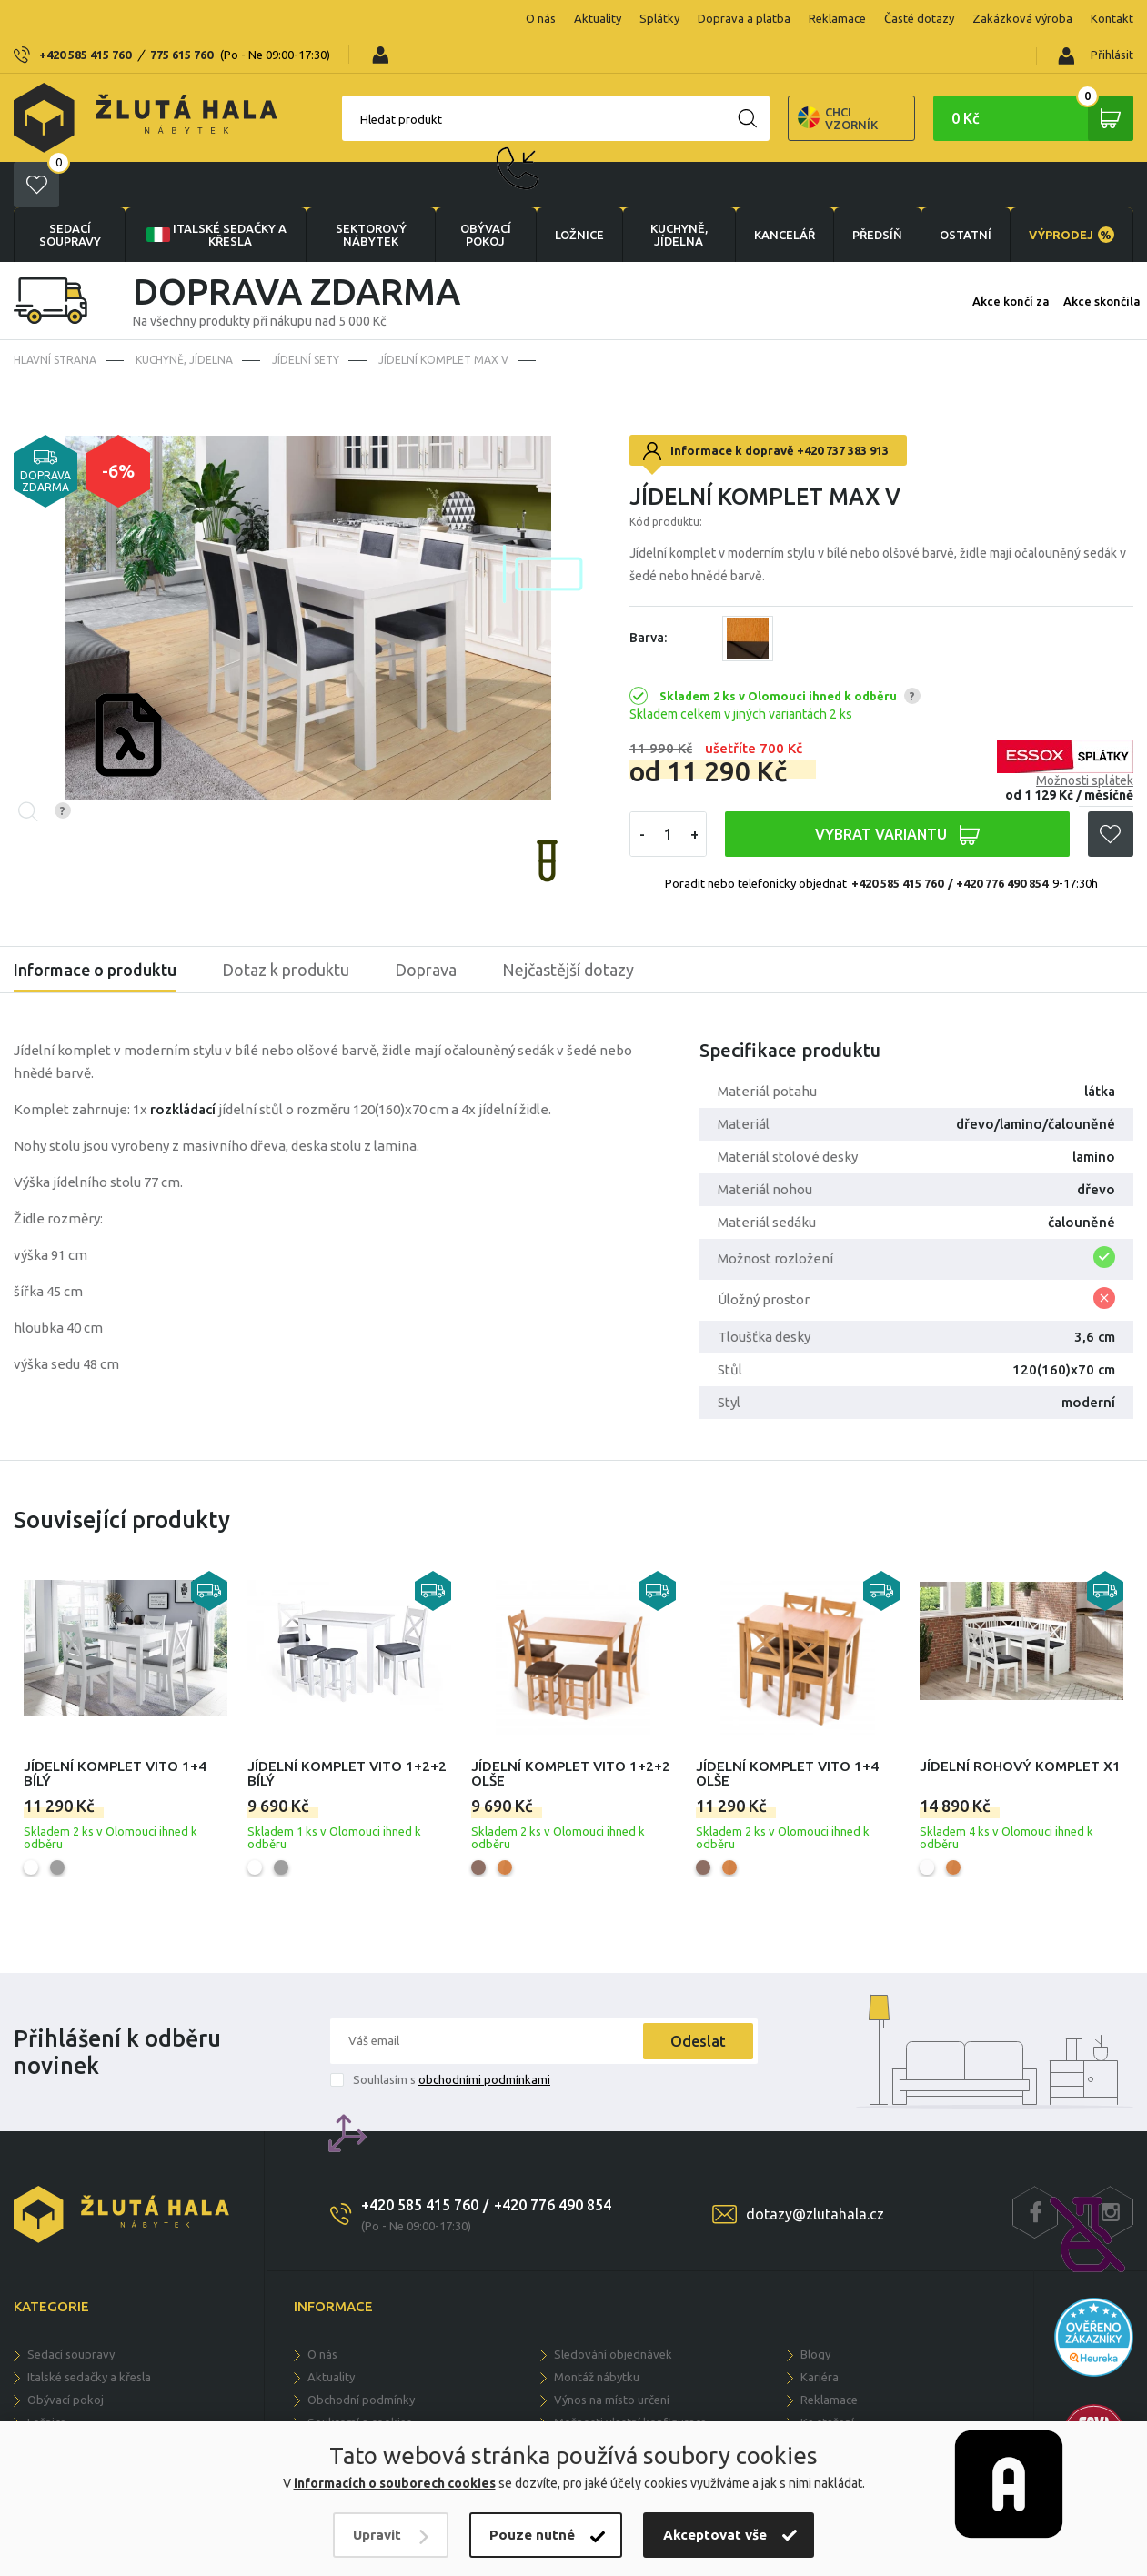 Image resolution: width=1147 pixels, height=2576 pixels. I want to click on align content to the left, so click(541, 574).